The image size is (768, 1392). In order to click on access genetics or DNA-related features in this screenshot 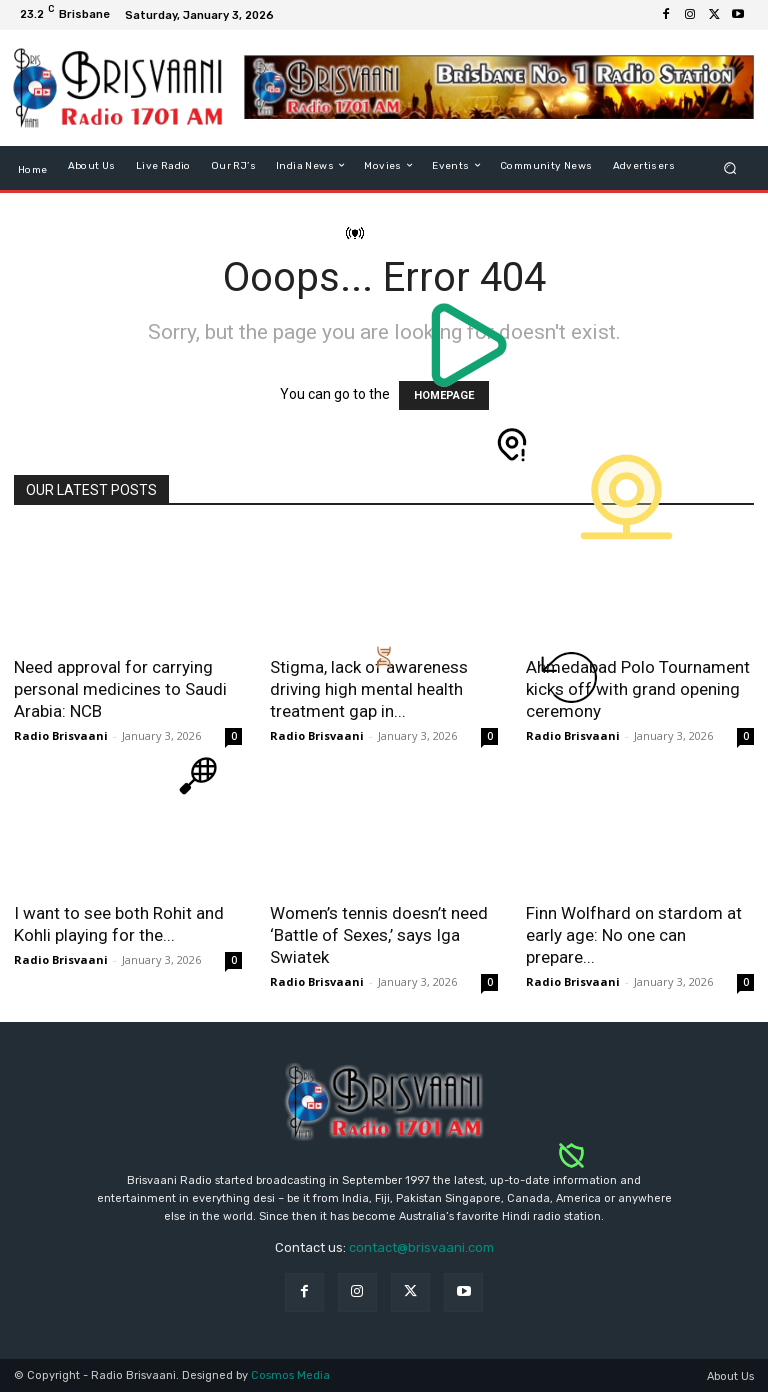, I will do `click(384, 657)`.